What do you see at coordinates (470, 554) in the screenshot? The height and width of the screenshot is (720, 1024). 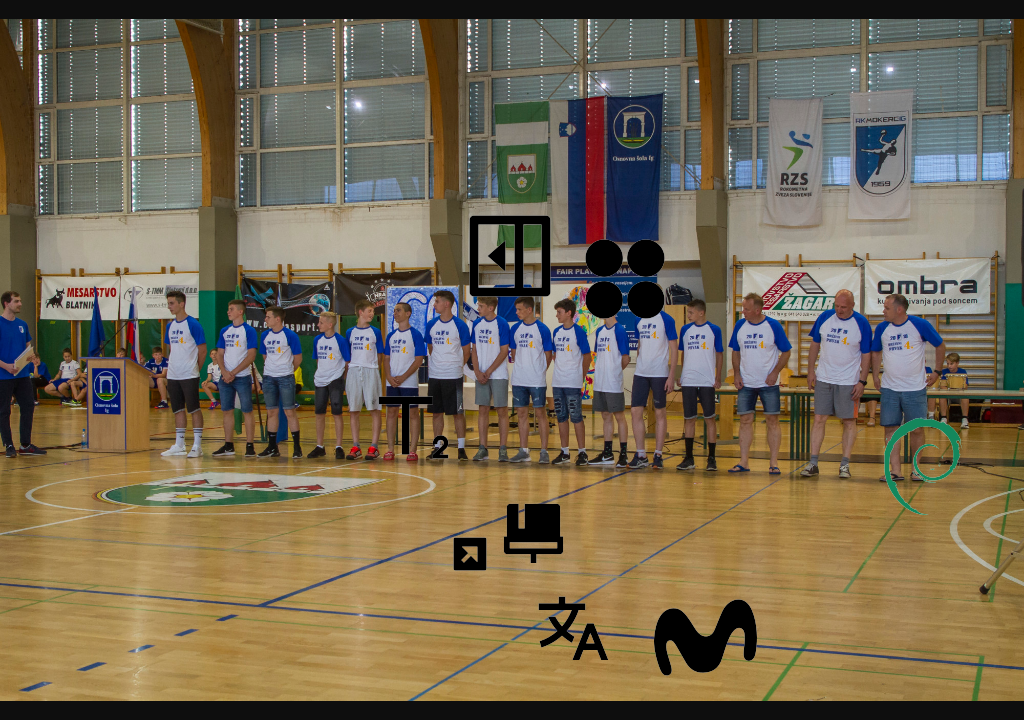 I see `open link in new window or tab` at bounding box center [470, 554].